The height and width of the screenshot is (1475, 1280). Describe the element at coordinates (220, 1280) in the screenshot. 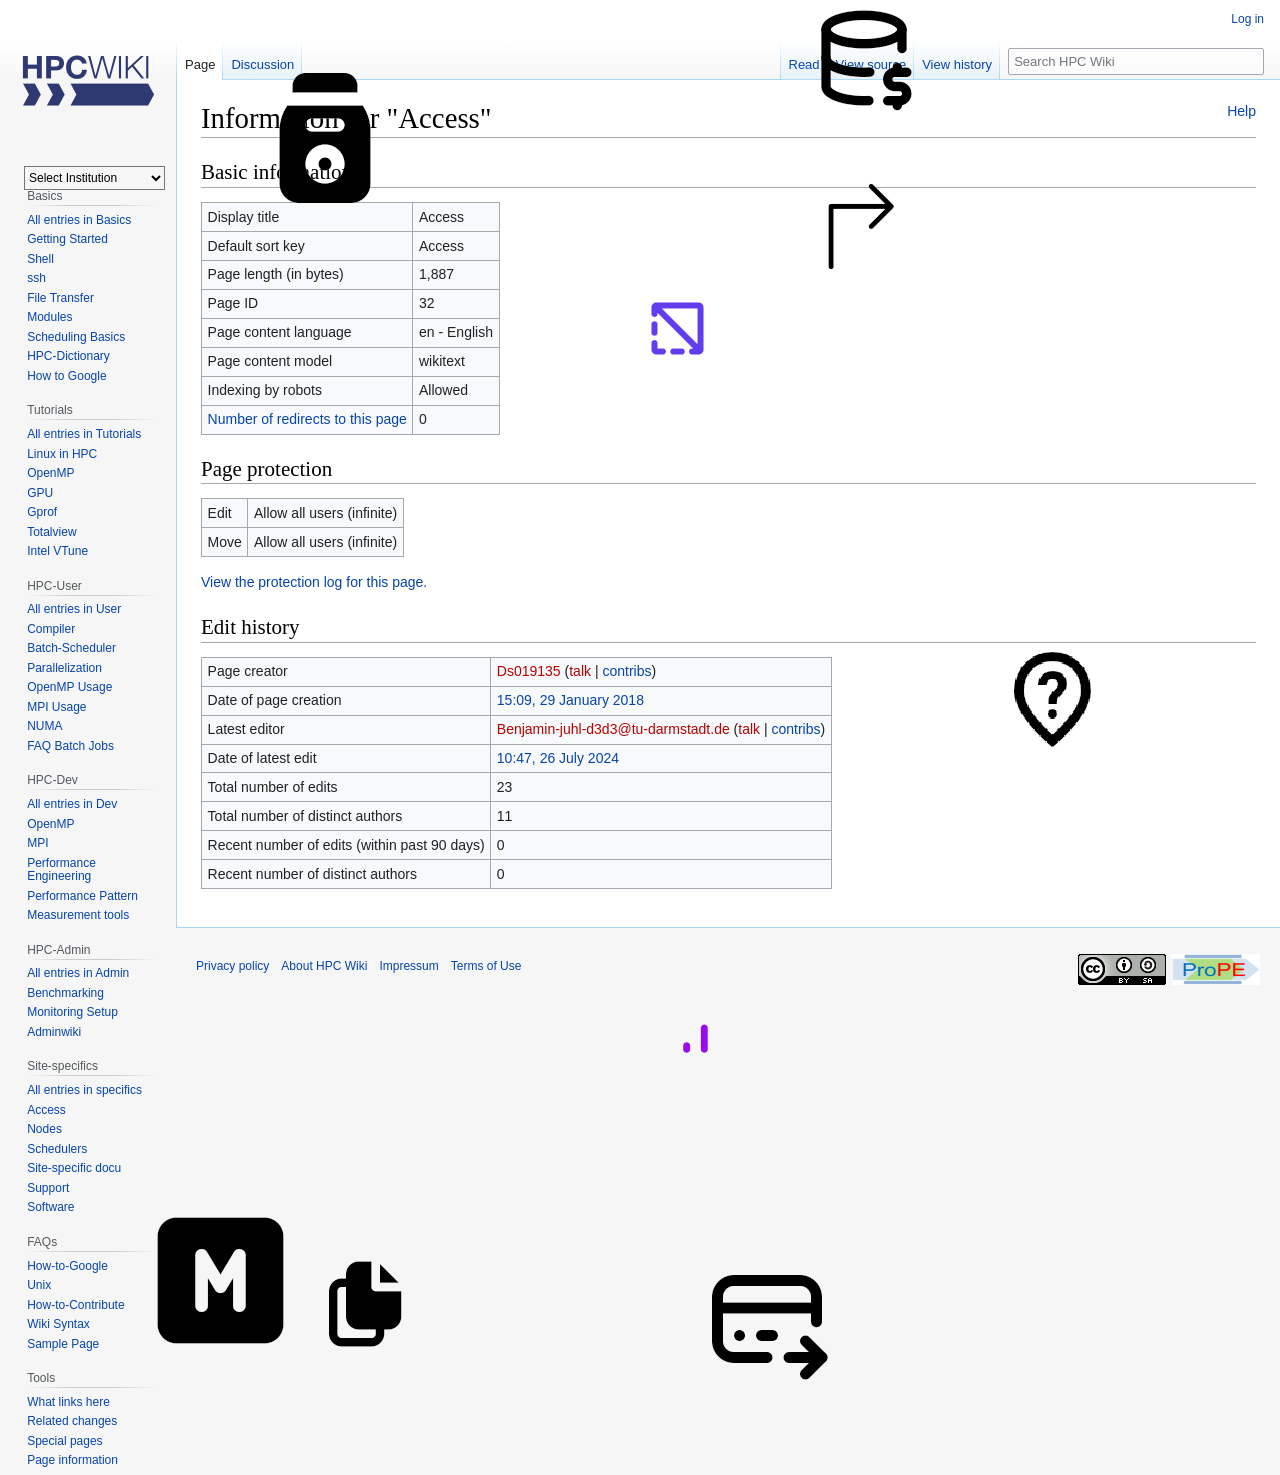

I see `indicates medium size option` at that location.